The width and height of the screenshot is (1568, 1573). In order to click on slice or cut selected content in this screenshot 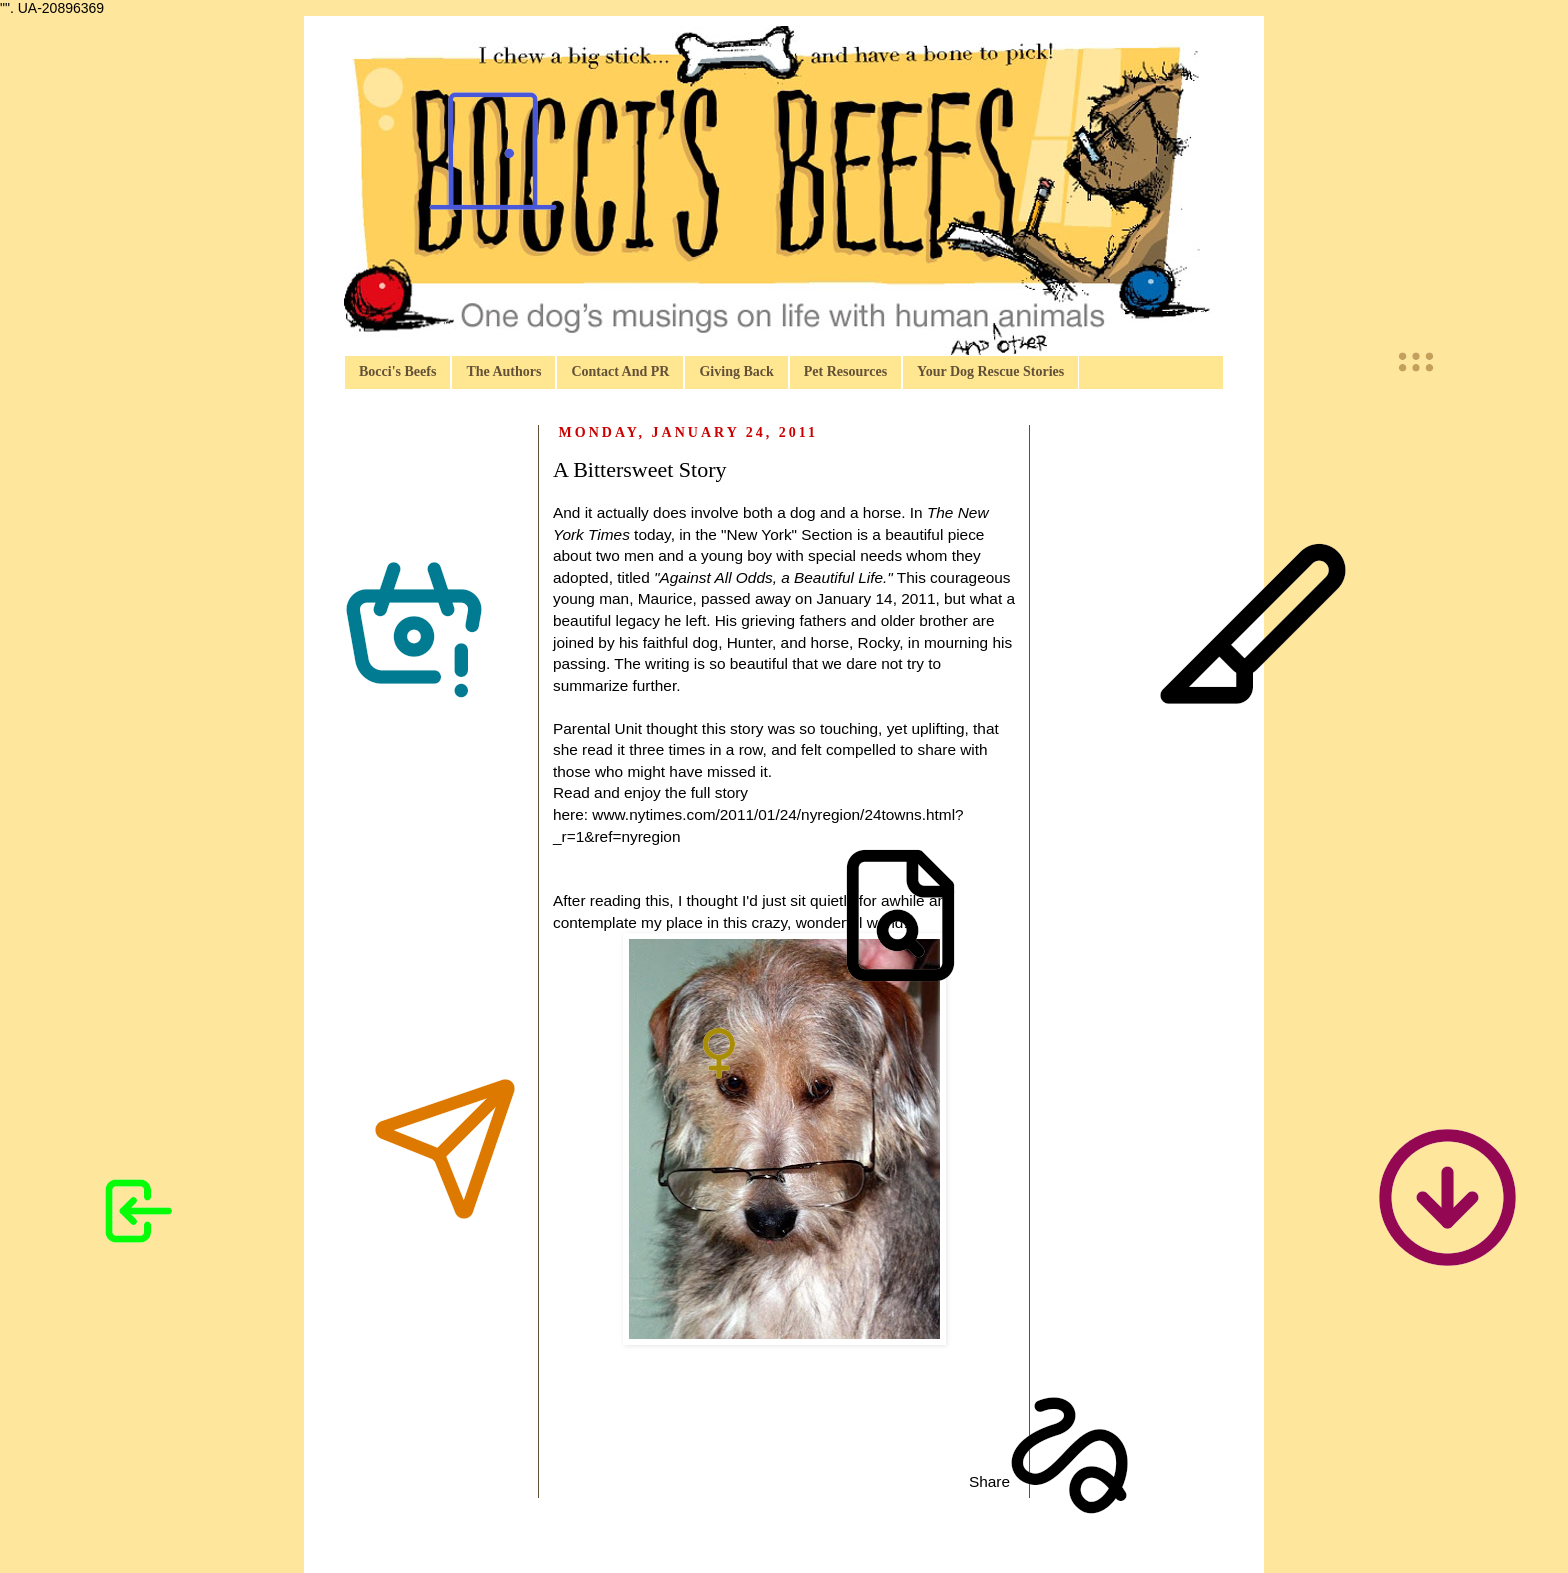, I will do `click(1253, 628)`.